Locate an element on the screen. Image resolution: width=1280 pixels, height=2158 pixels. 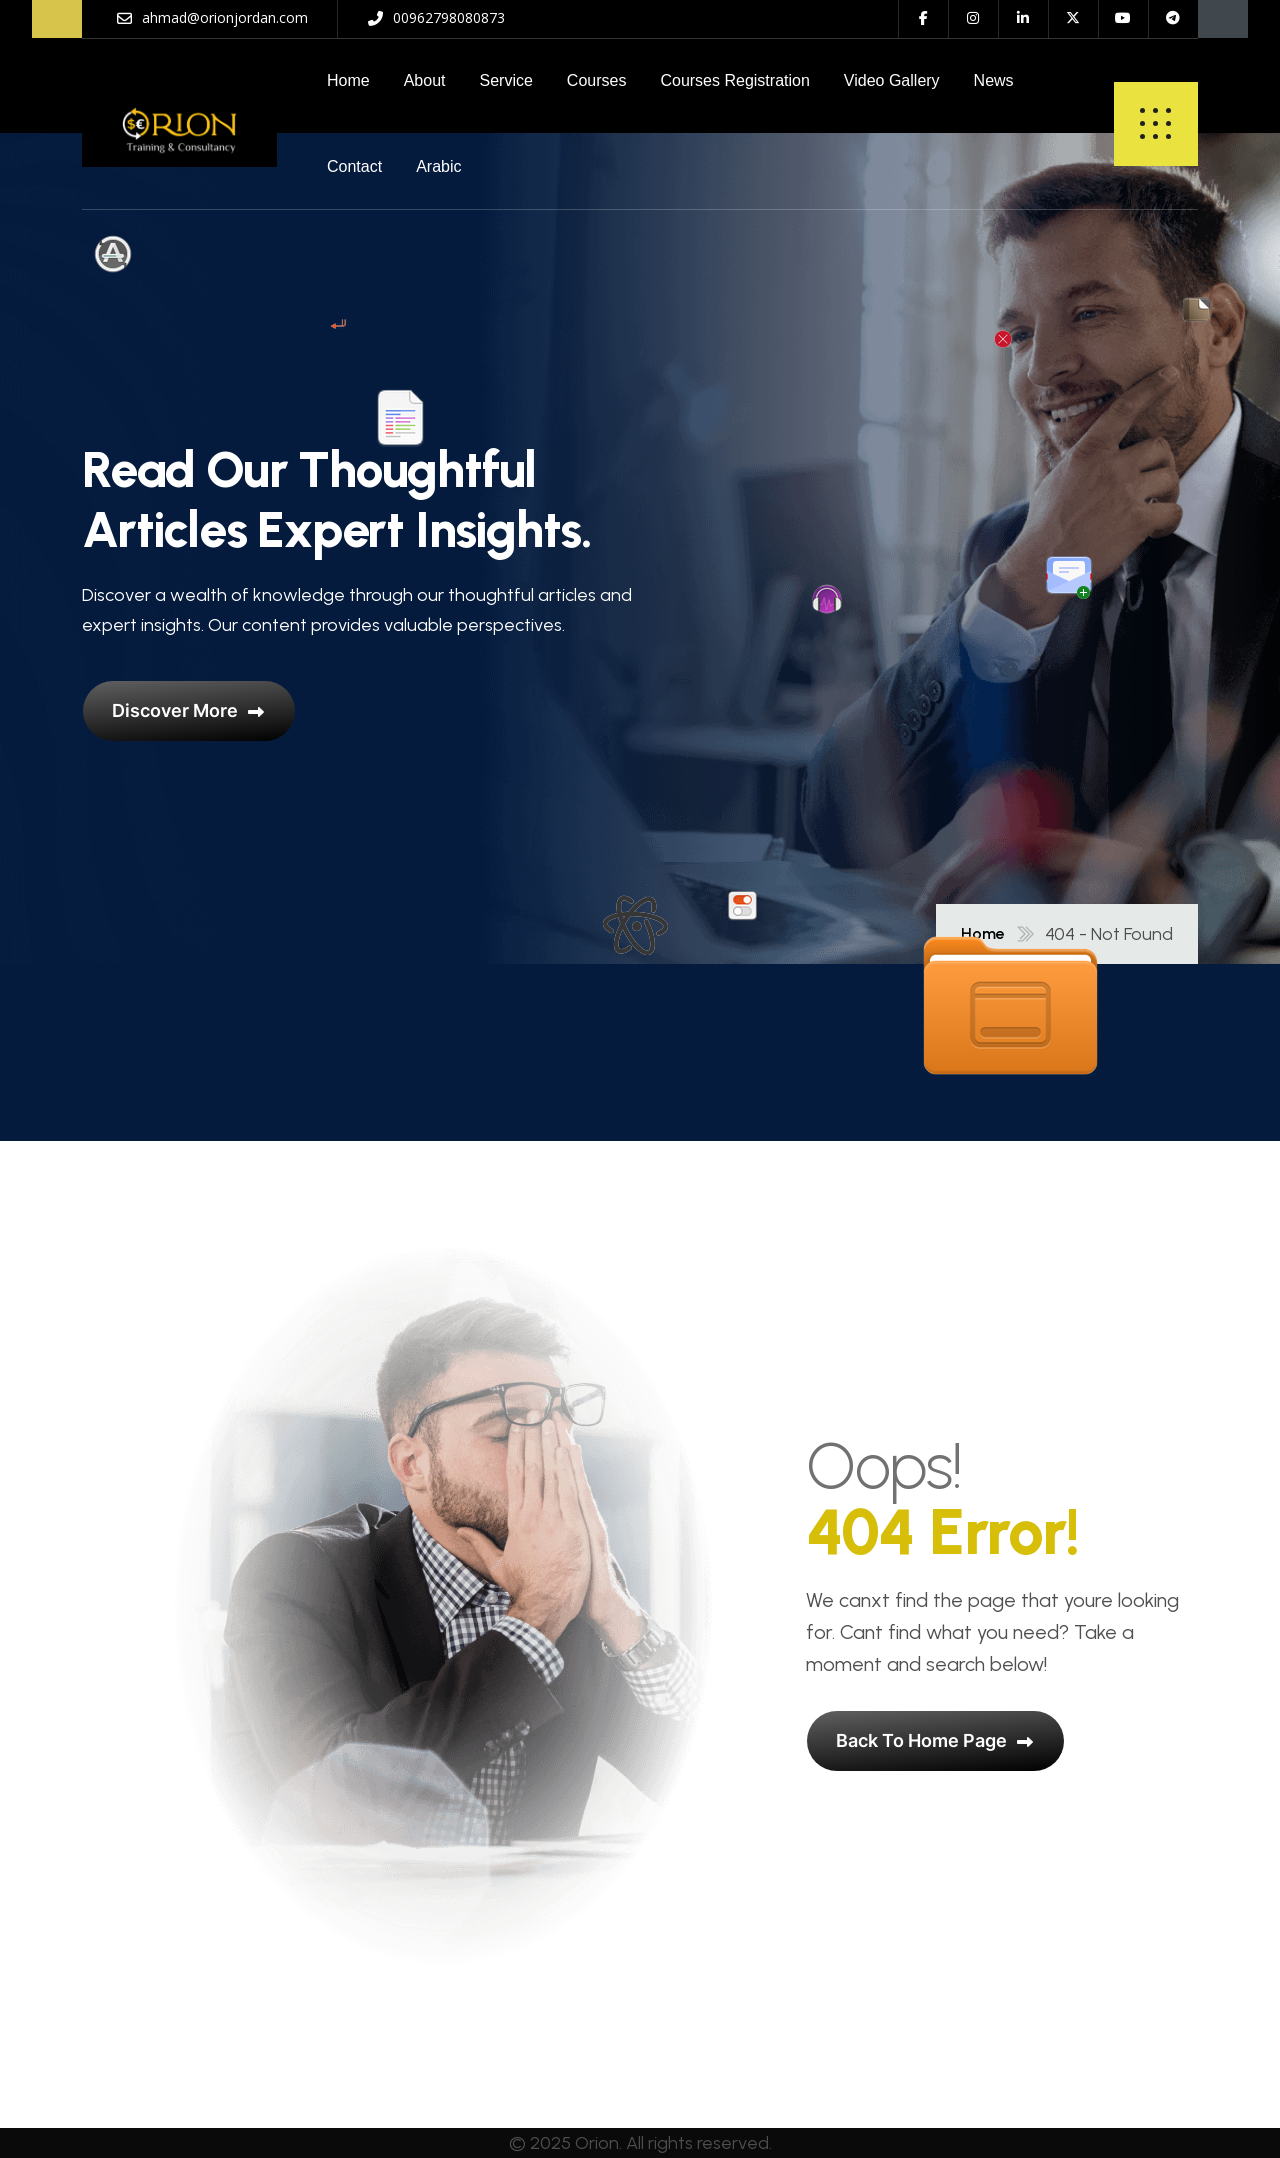
reply to all recipients of an email is located at coordinates (338, 324).